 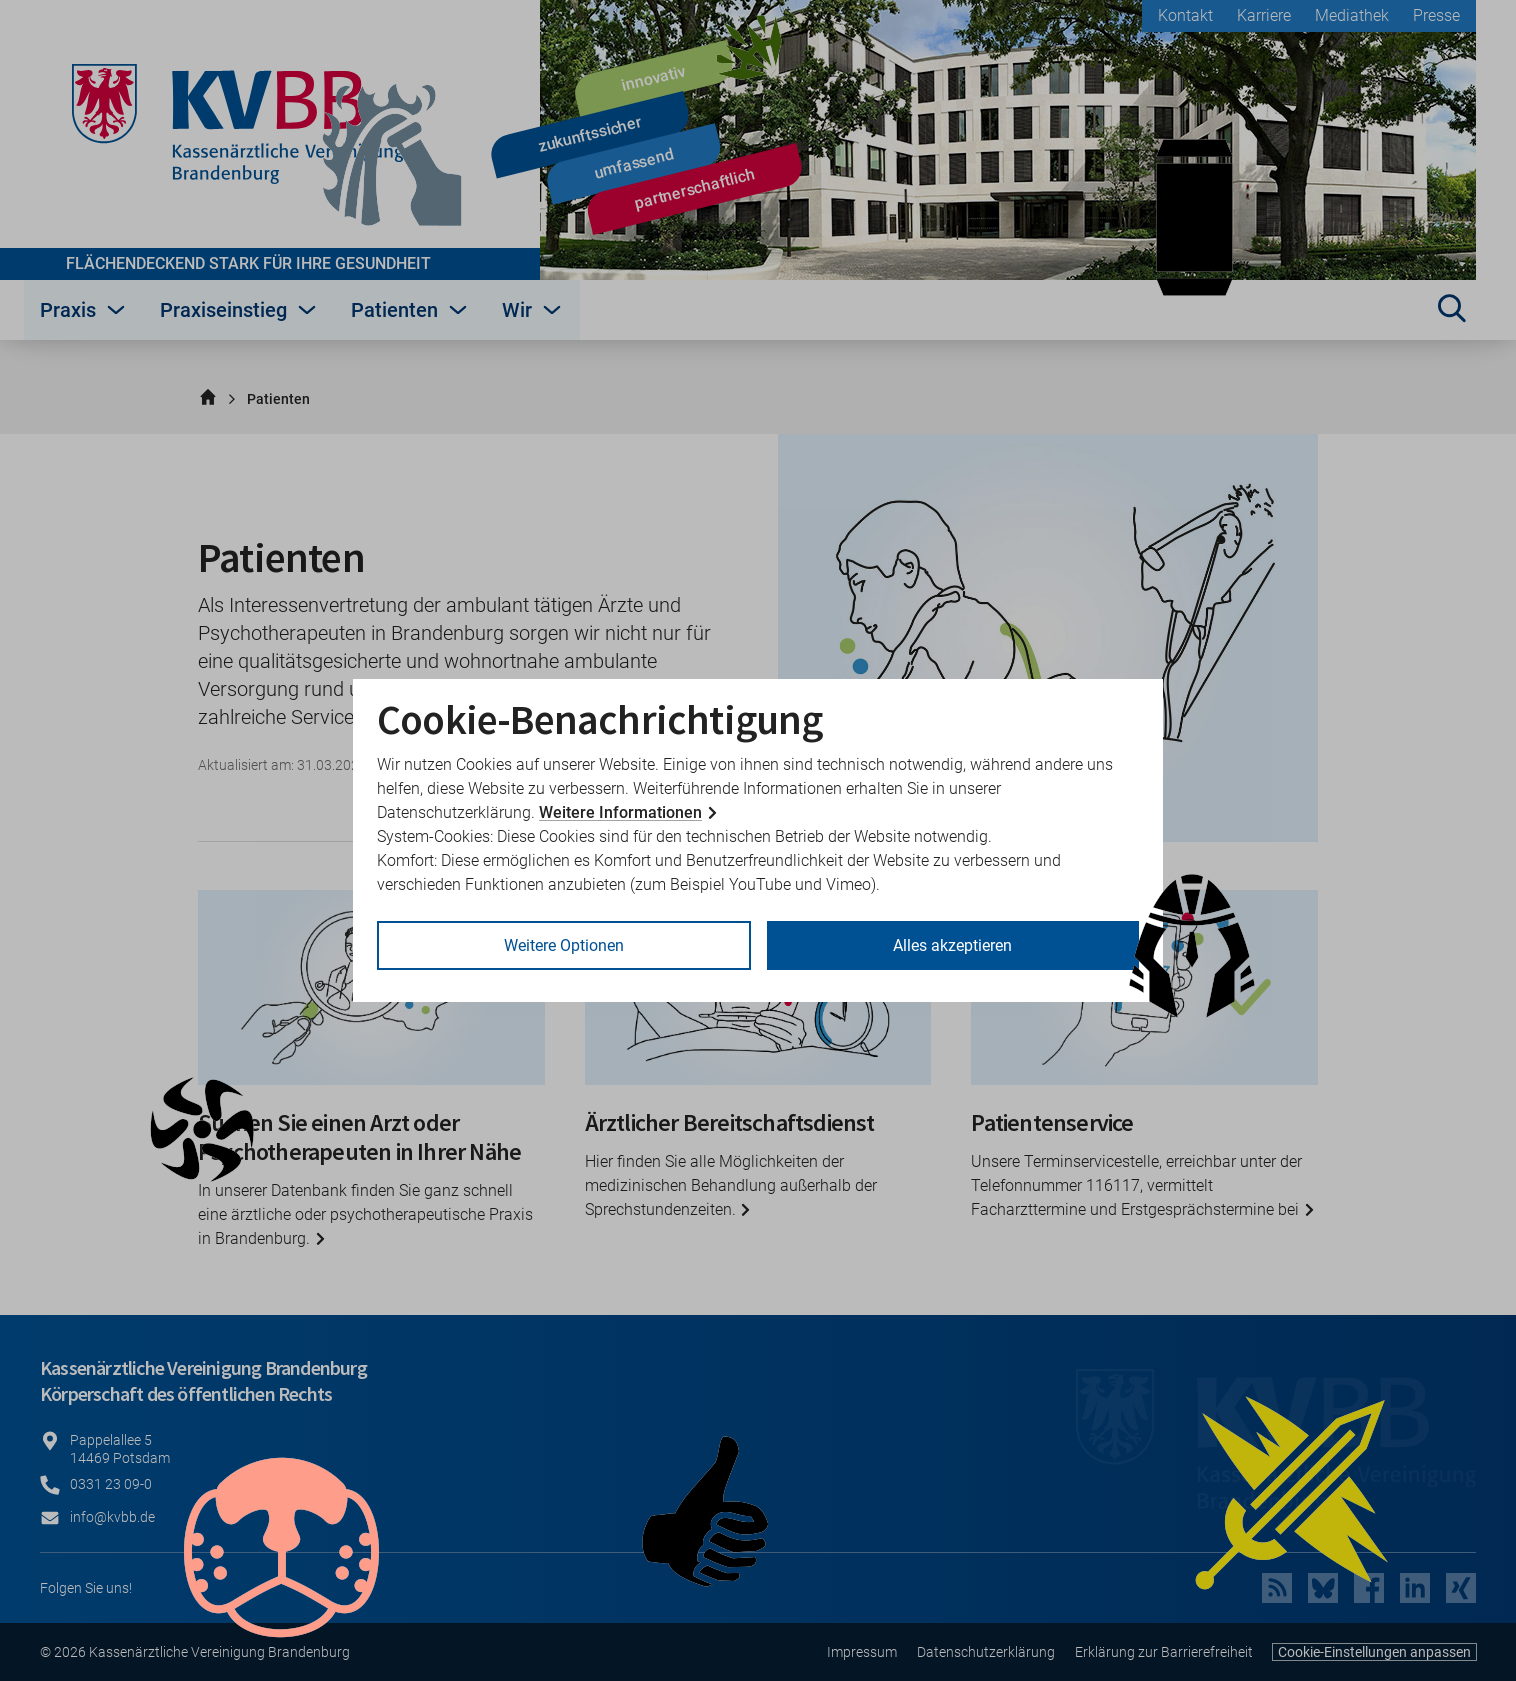 I want to click on select warlock class or character, so click(x=1192, y=946).